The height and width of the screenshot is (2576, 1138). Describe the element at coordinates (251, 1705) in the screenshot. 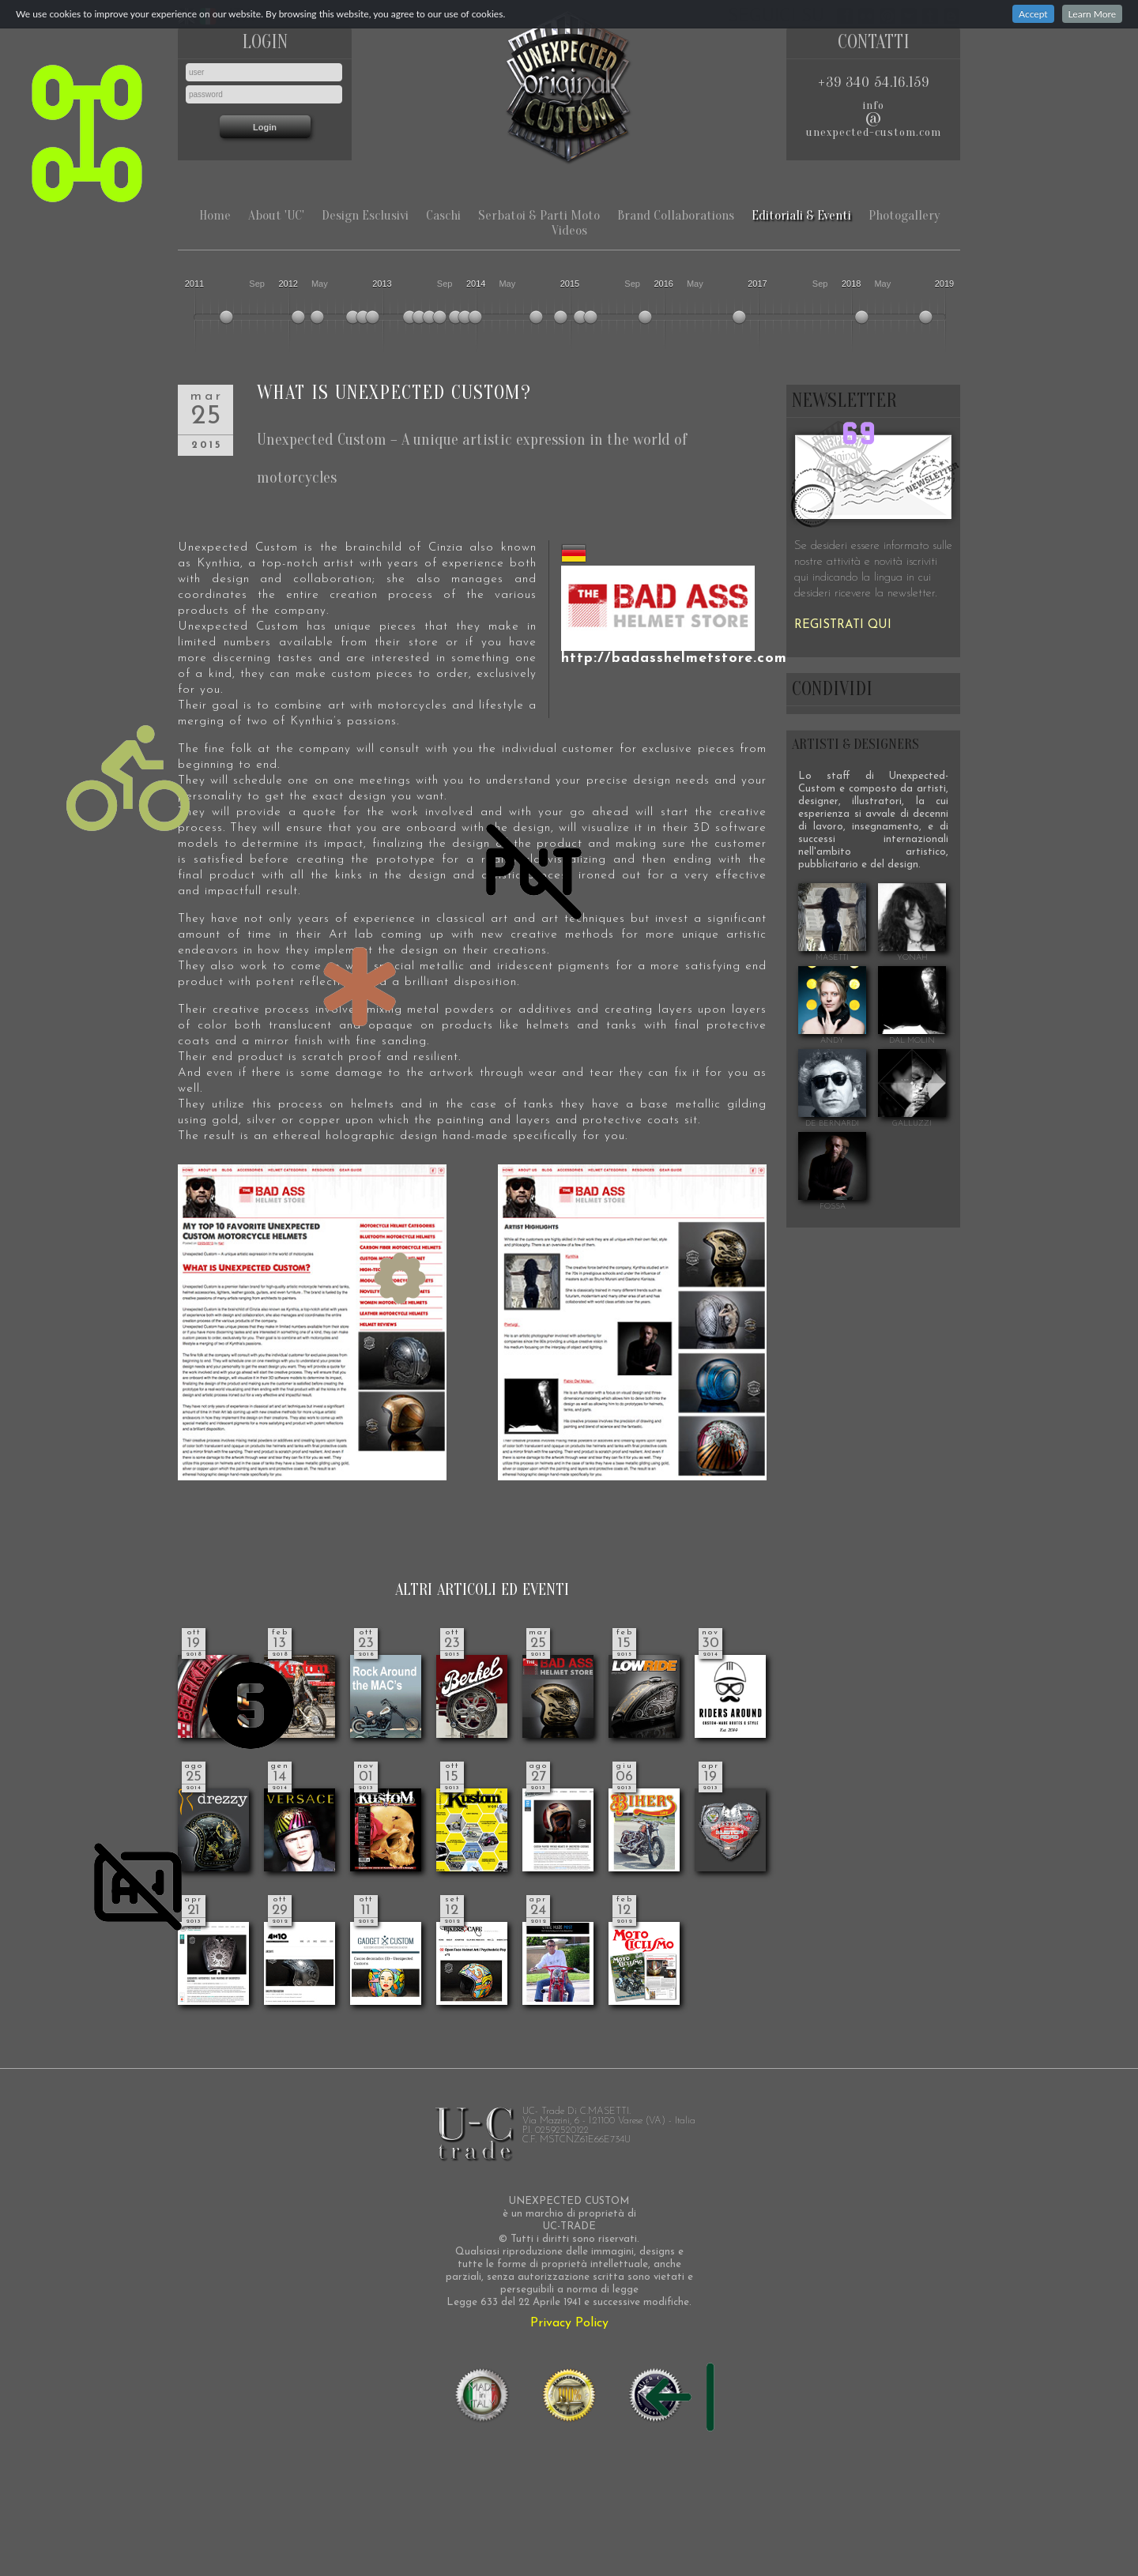

I see `indicates step 5 in a multi-step process` at that location.